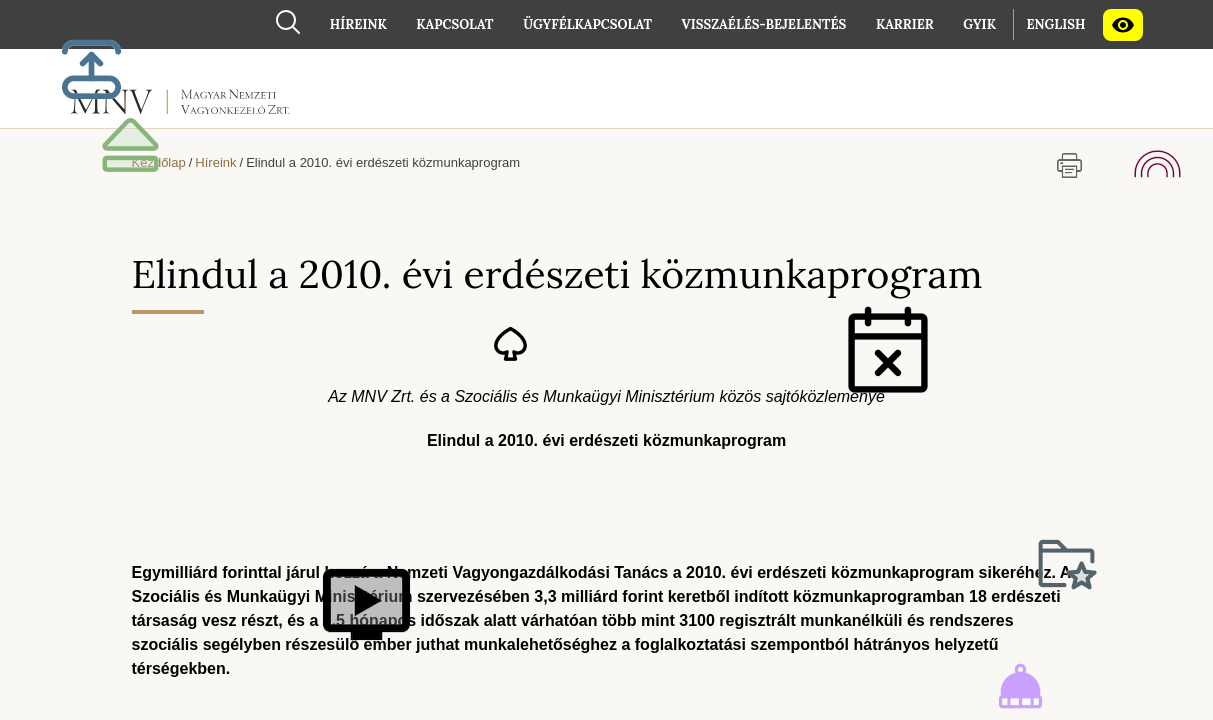 The height and width of the screenshot is (720, 1213). Describe the element at coordinates (1020, 688) in the screenshot. I see `select winter or cold weather clothing category` at that location.